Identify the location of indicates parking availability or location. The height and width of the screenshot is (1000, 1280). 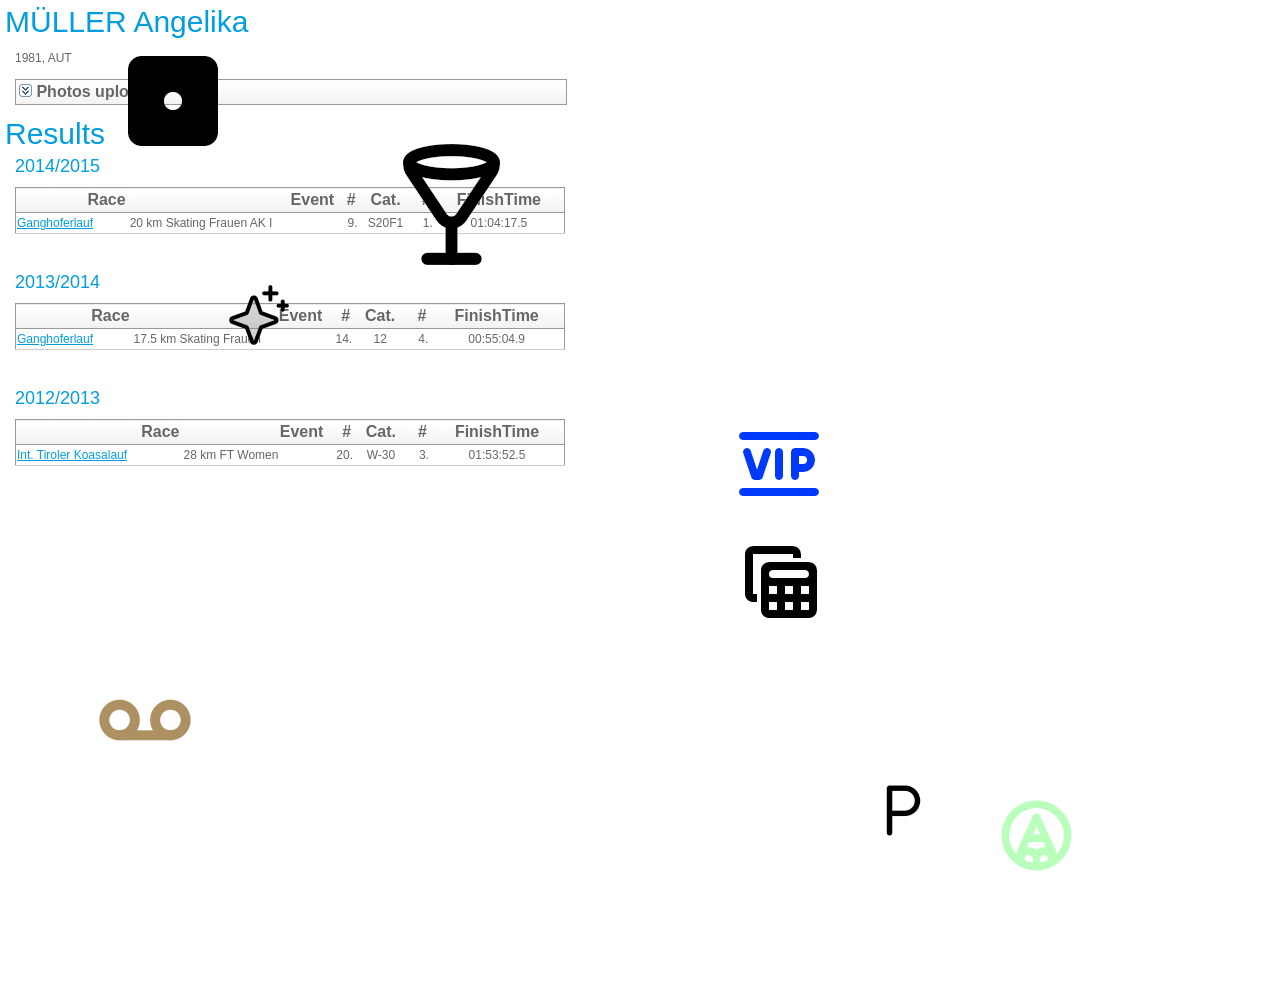
(903, 810).